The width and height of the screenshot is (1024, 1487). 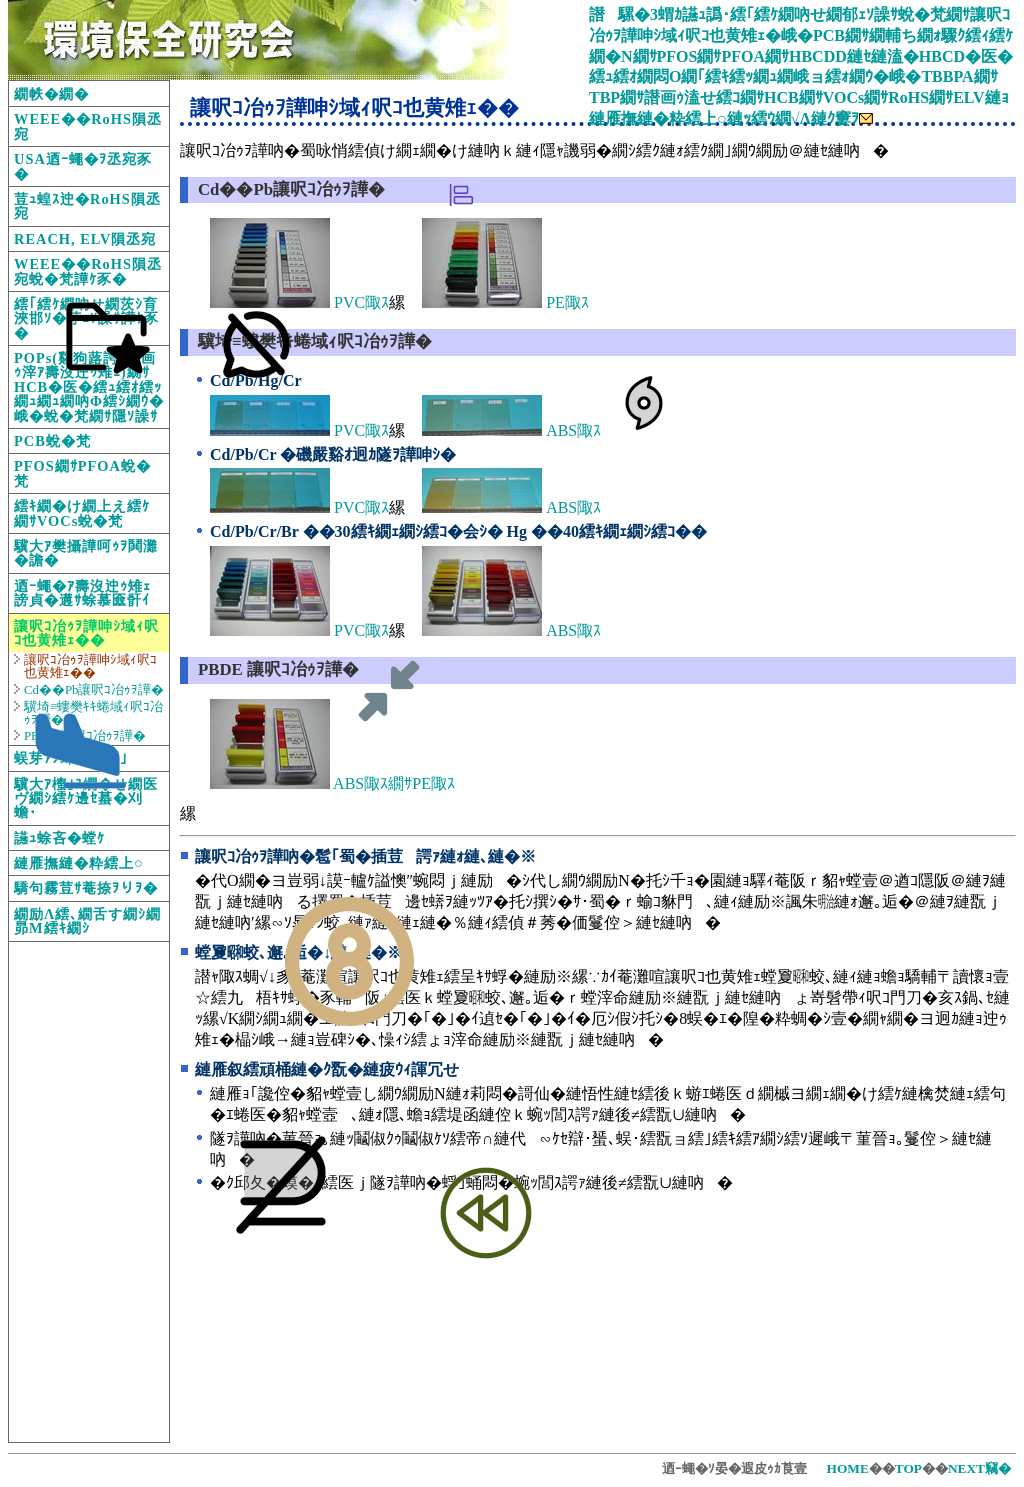 What do you see at coordinates (76, 751) in the screenshot?
I see `indicates flight arrival status` at bounding box center [76, 751].